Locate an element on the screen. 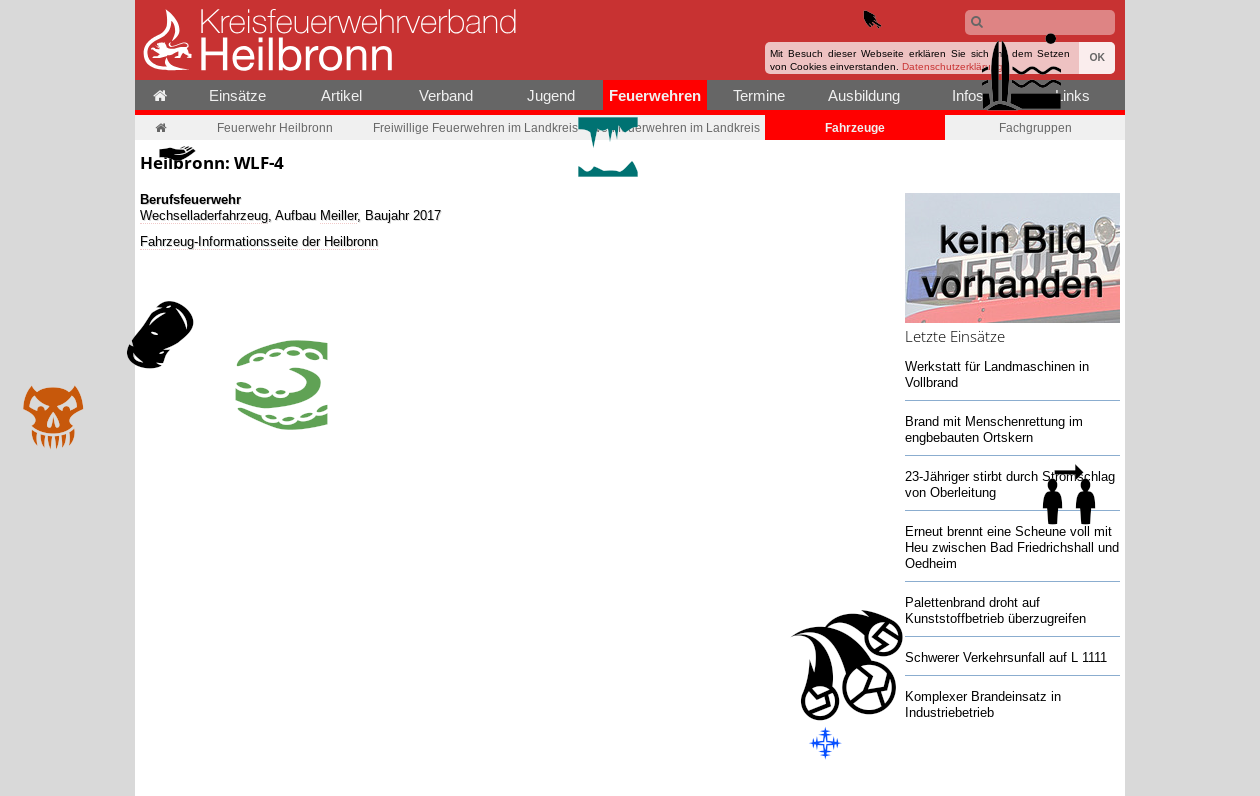 Image resolution: width=1260 pixels, height=796 pixels. indicates a monster or enemy character is located at coordinates (52, 415).